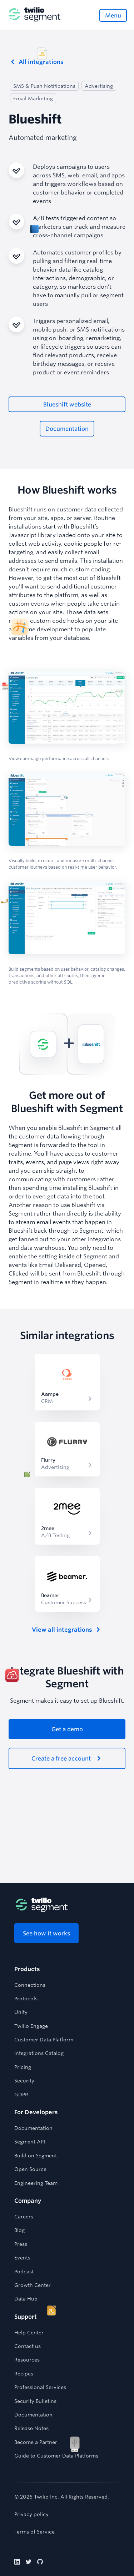 The height and width of the screenshot is (2576, 134). What do you see at coordinates (12, 1675) in the screenshot?
I see `open opensnitch firewall application` at bounding box center [12, 1675].